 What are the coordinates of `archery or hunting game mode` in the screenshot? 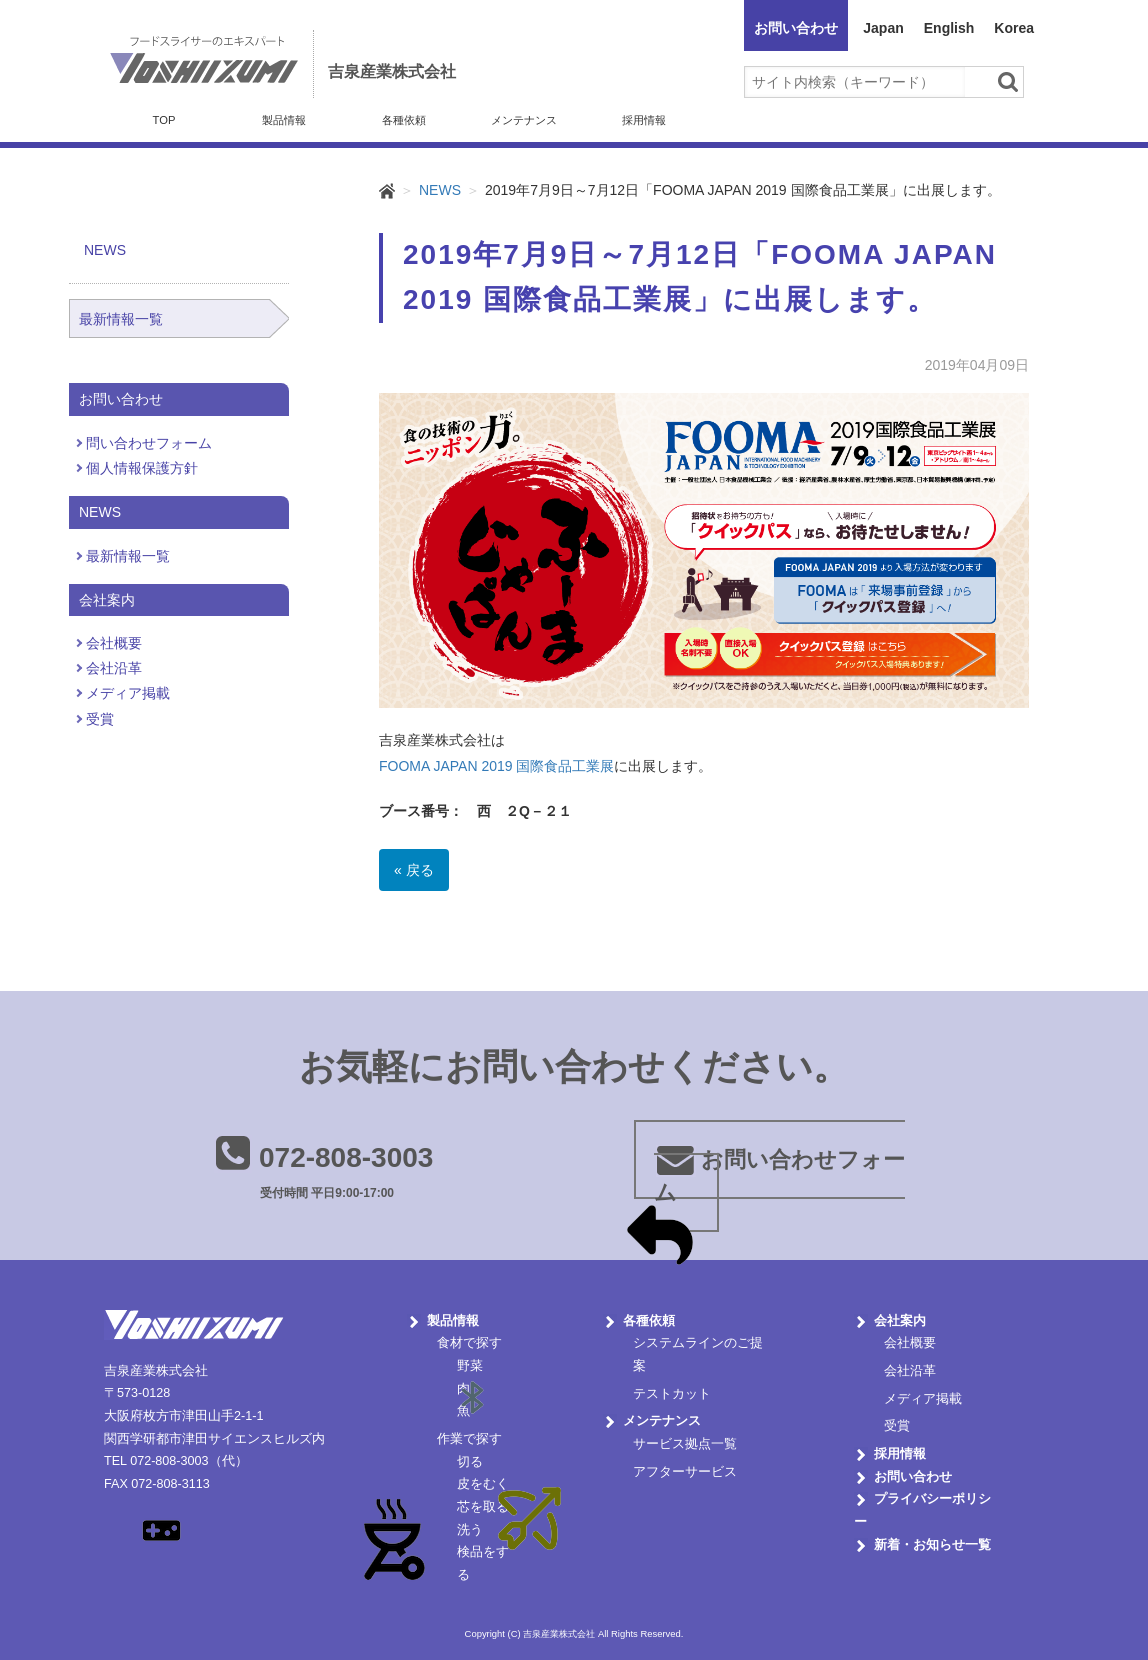 It's located at (529, 1518).